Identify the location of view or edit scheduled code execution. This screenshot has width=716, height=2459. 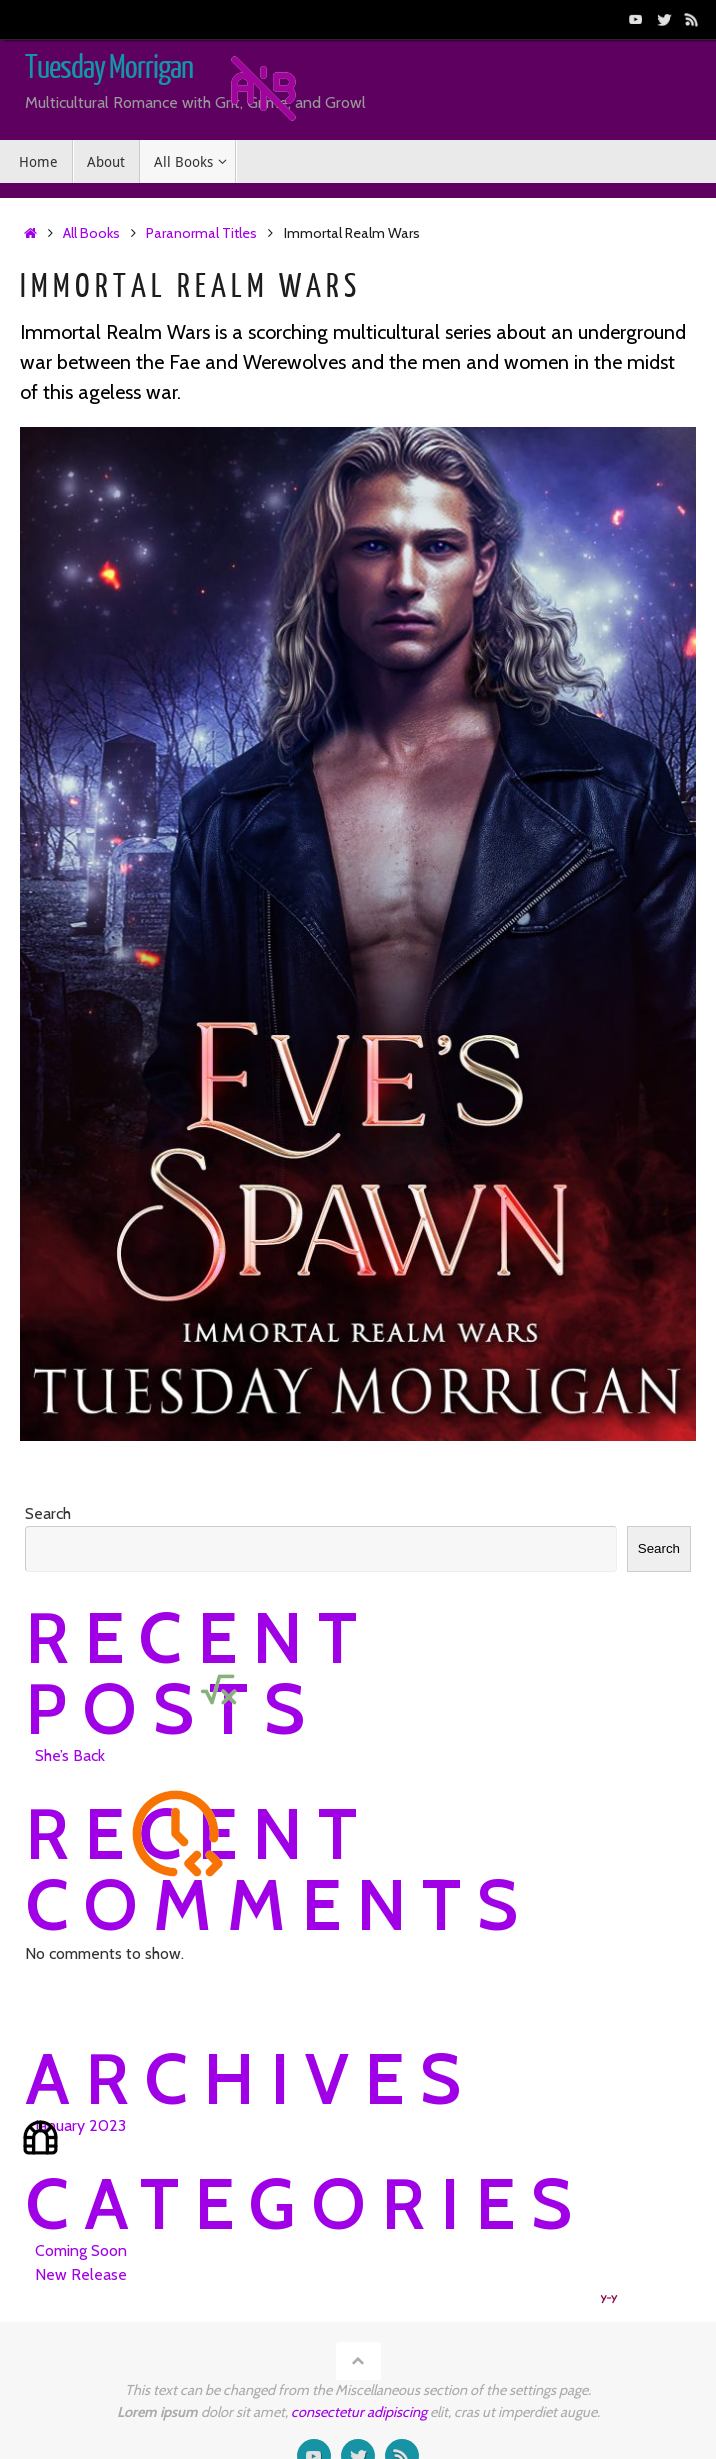
(175, 1833).